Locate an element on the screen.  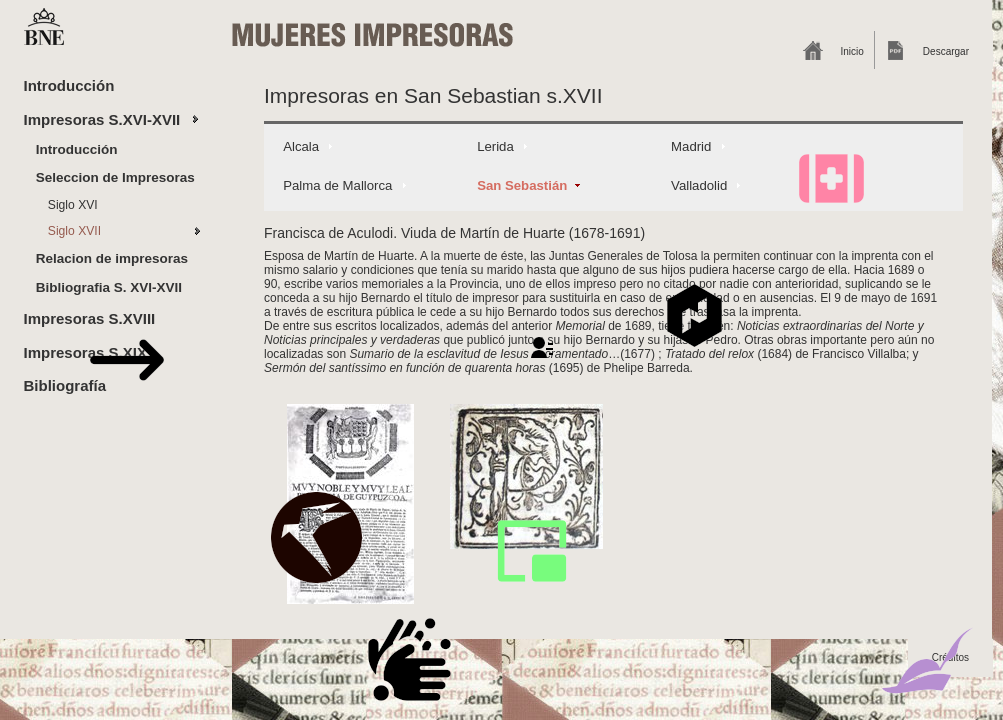
enable picture-in-picture mode is located at coordinates (532, 551).